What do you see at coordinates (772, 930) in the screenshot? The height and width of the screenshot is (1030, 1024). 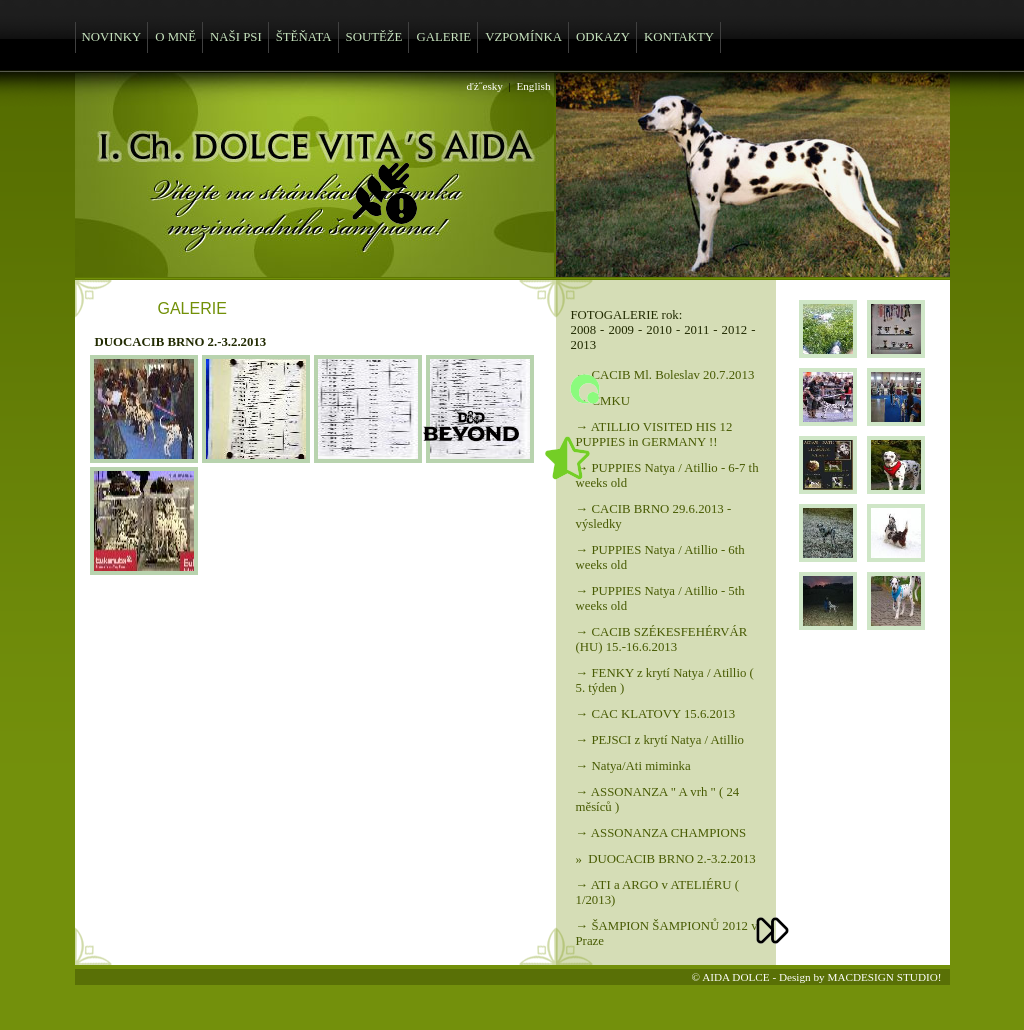 I see `skip forward in media playback` at bounding box center [772, 930].